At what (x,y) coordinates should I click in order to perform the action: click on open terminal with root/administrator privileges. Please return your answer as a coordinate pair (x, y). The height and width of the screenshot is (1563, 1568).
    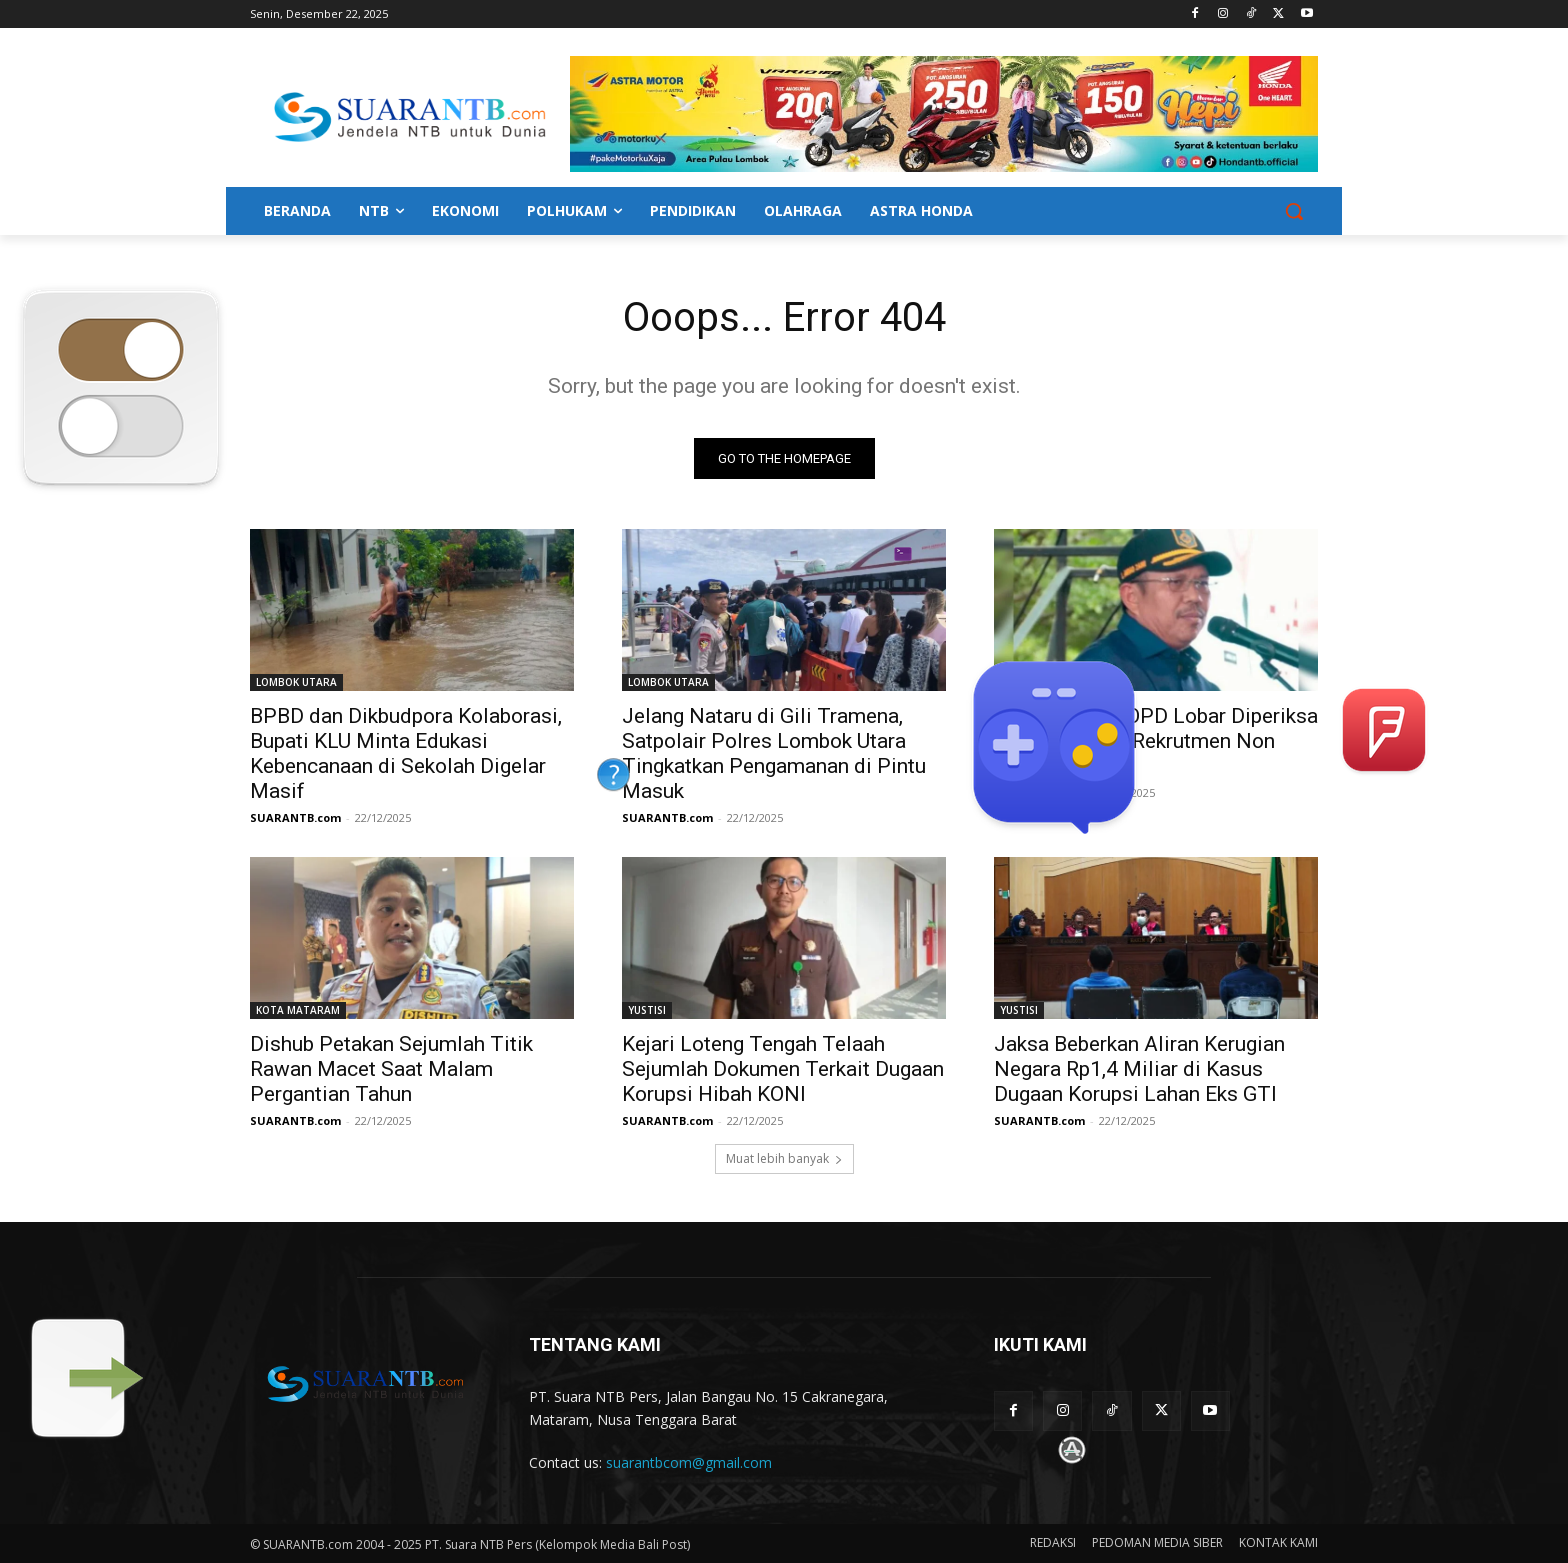
    Looking at the image, I should click on (903, 554).